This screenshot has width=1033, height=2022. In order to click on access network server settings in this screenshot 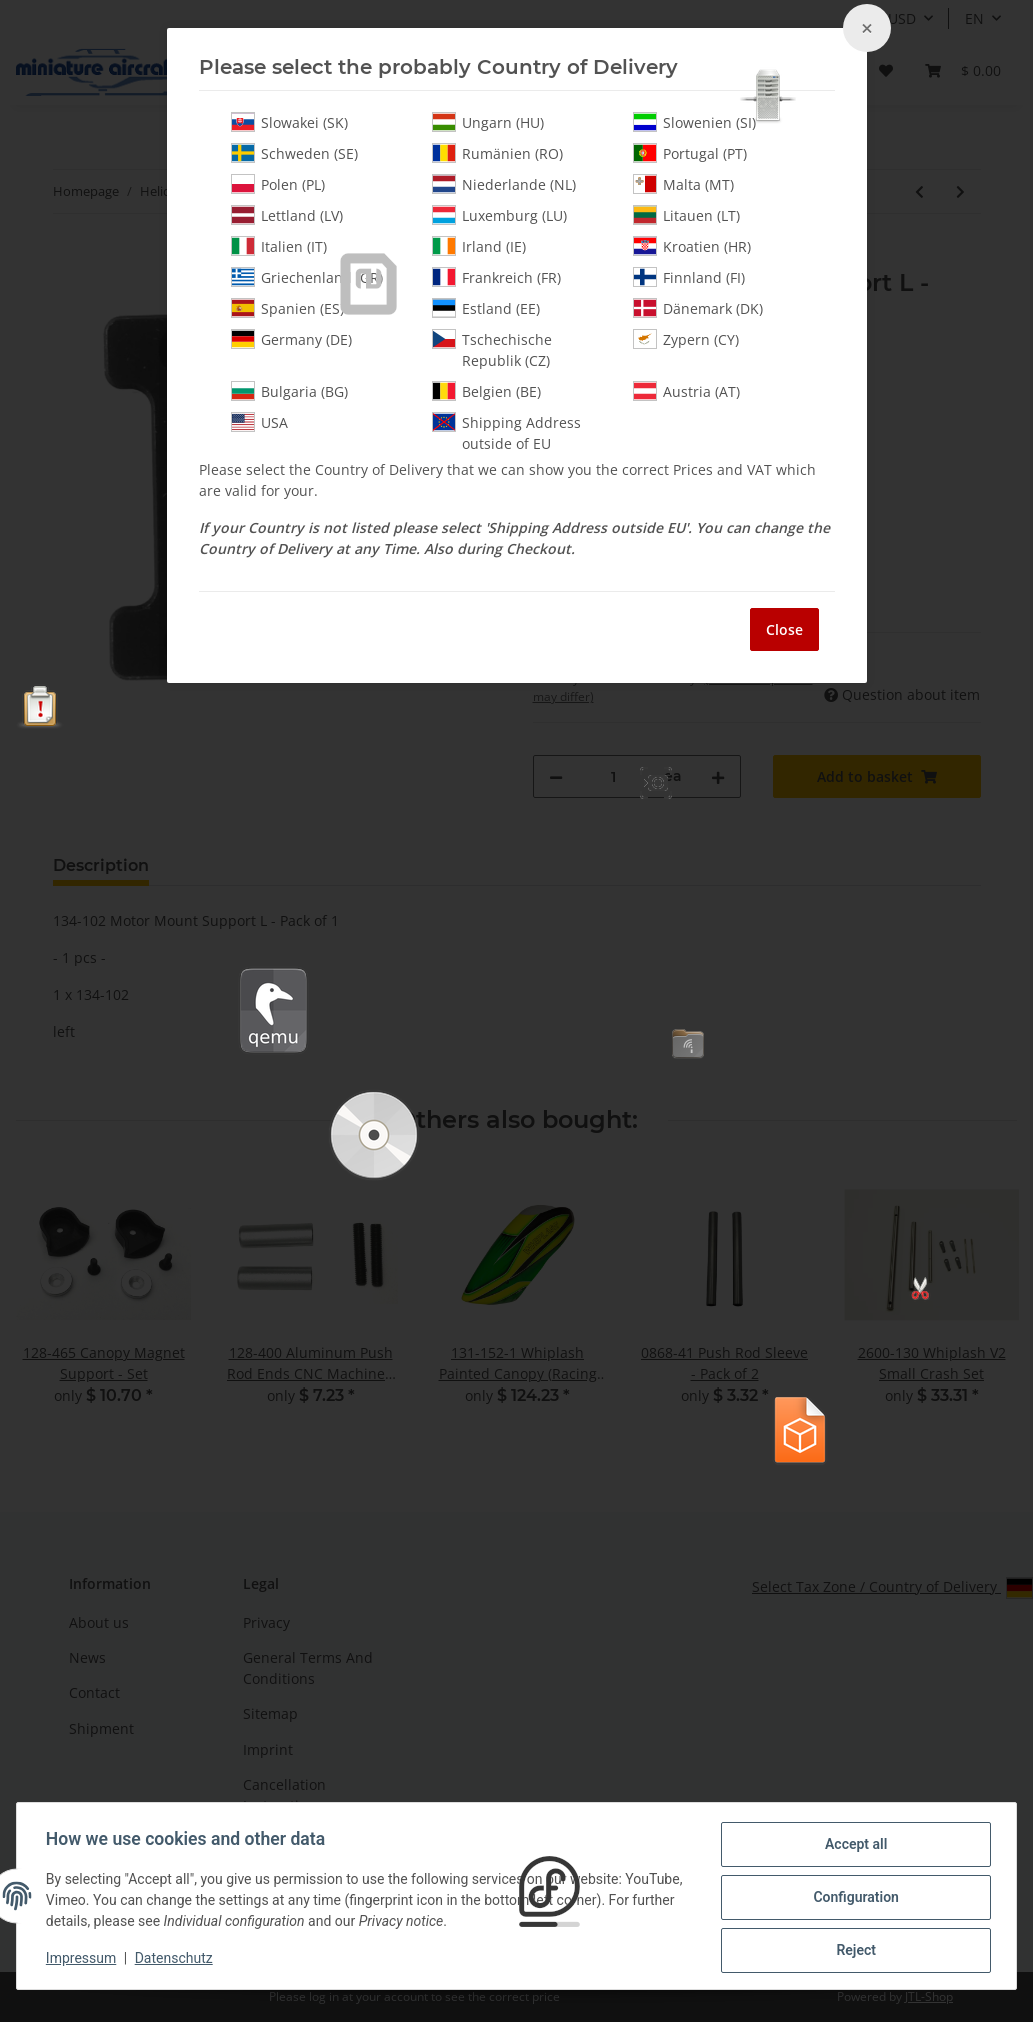, I will do `click(768, 96)`.